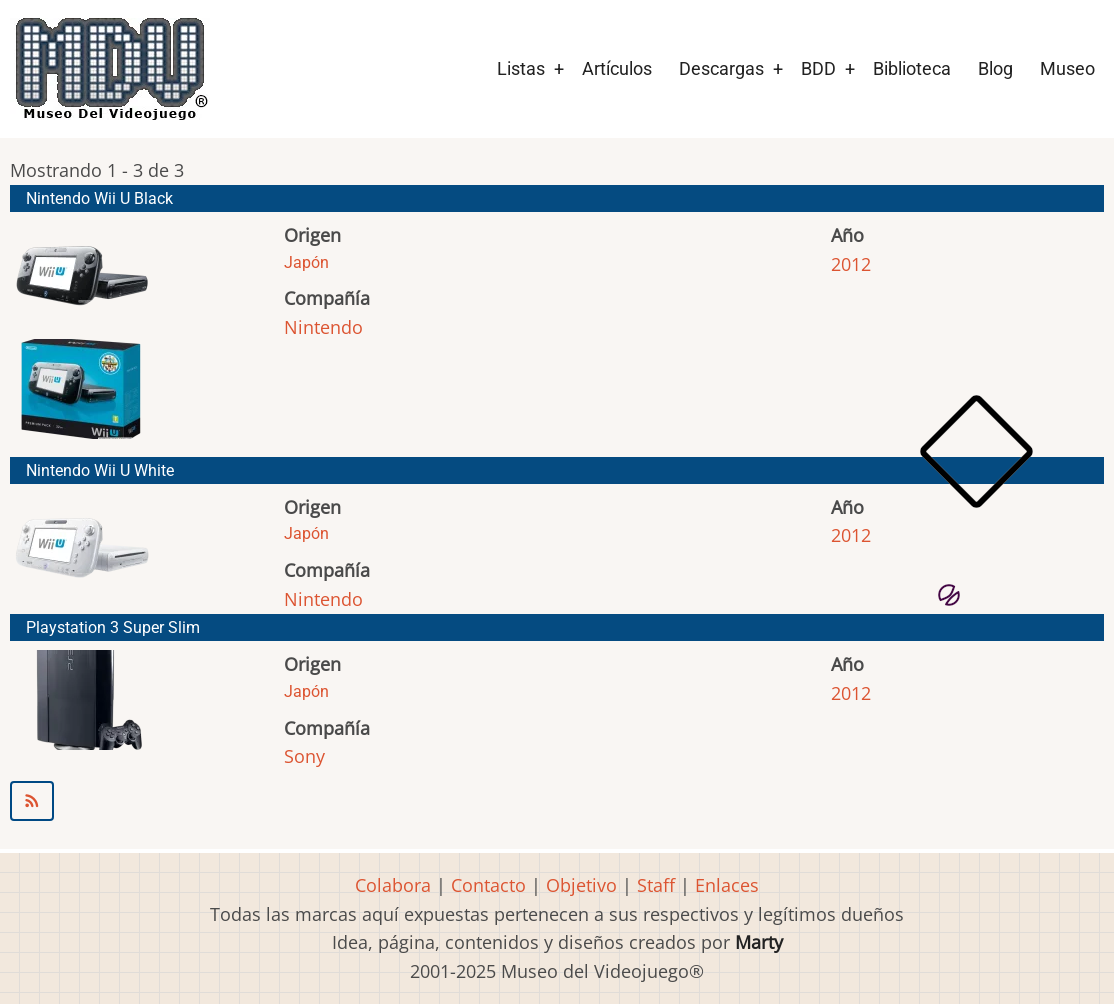 The width and height of the screenshot is (1114, 1004). I want to click on open sharik file sharing app, so click(949, 595).